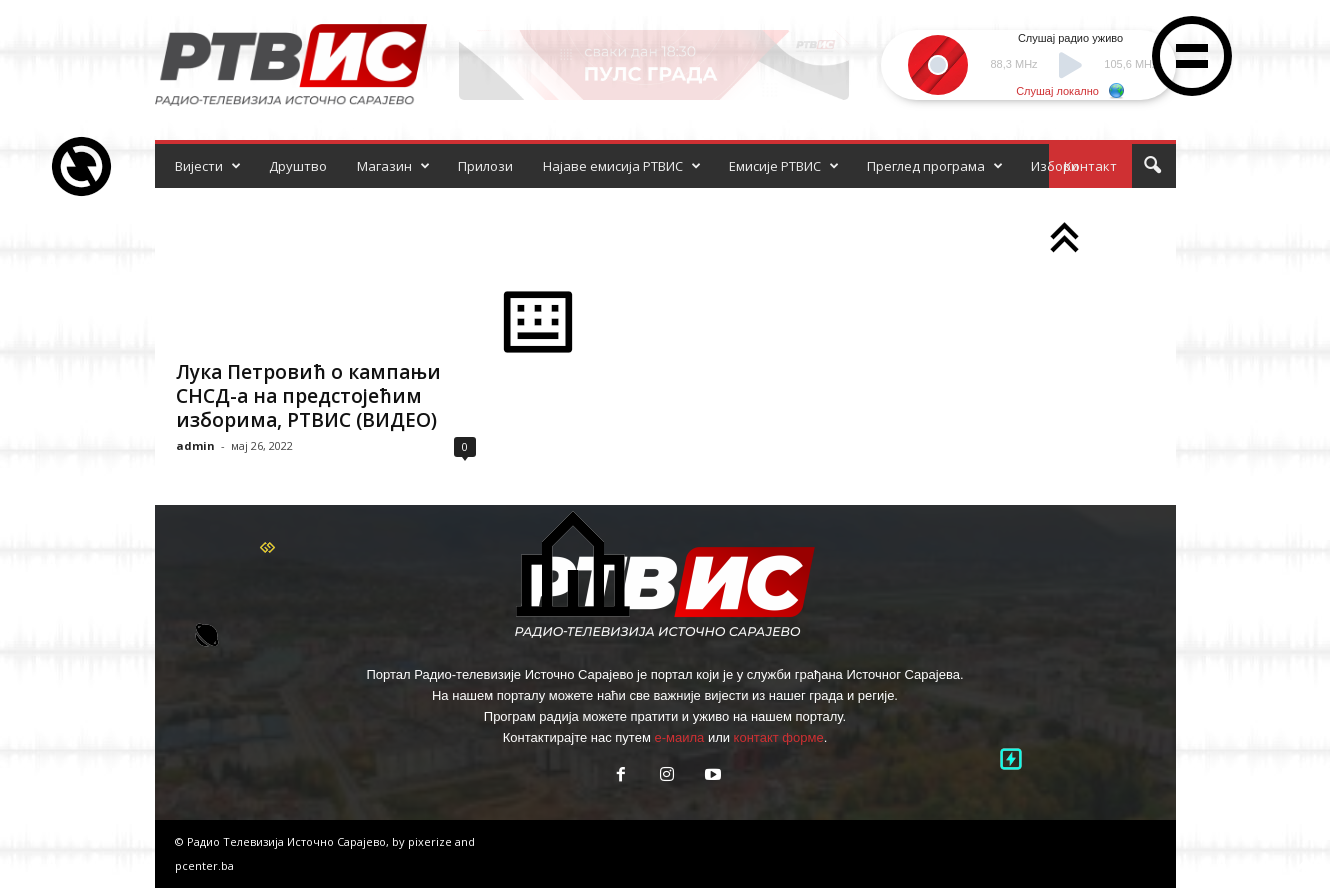 This screenshot has width=1330, height=888. I want to click on access education or school-related features, so click(573, 570).